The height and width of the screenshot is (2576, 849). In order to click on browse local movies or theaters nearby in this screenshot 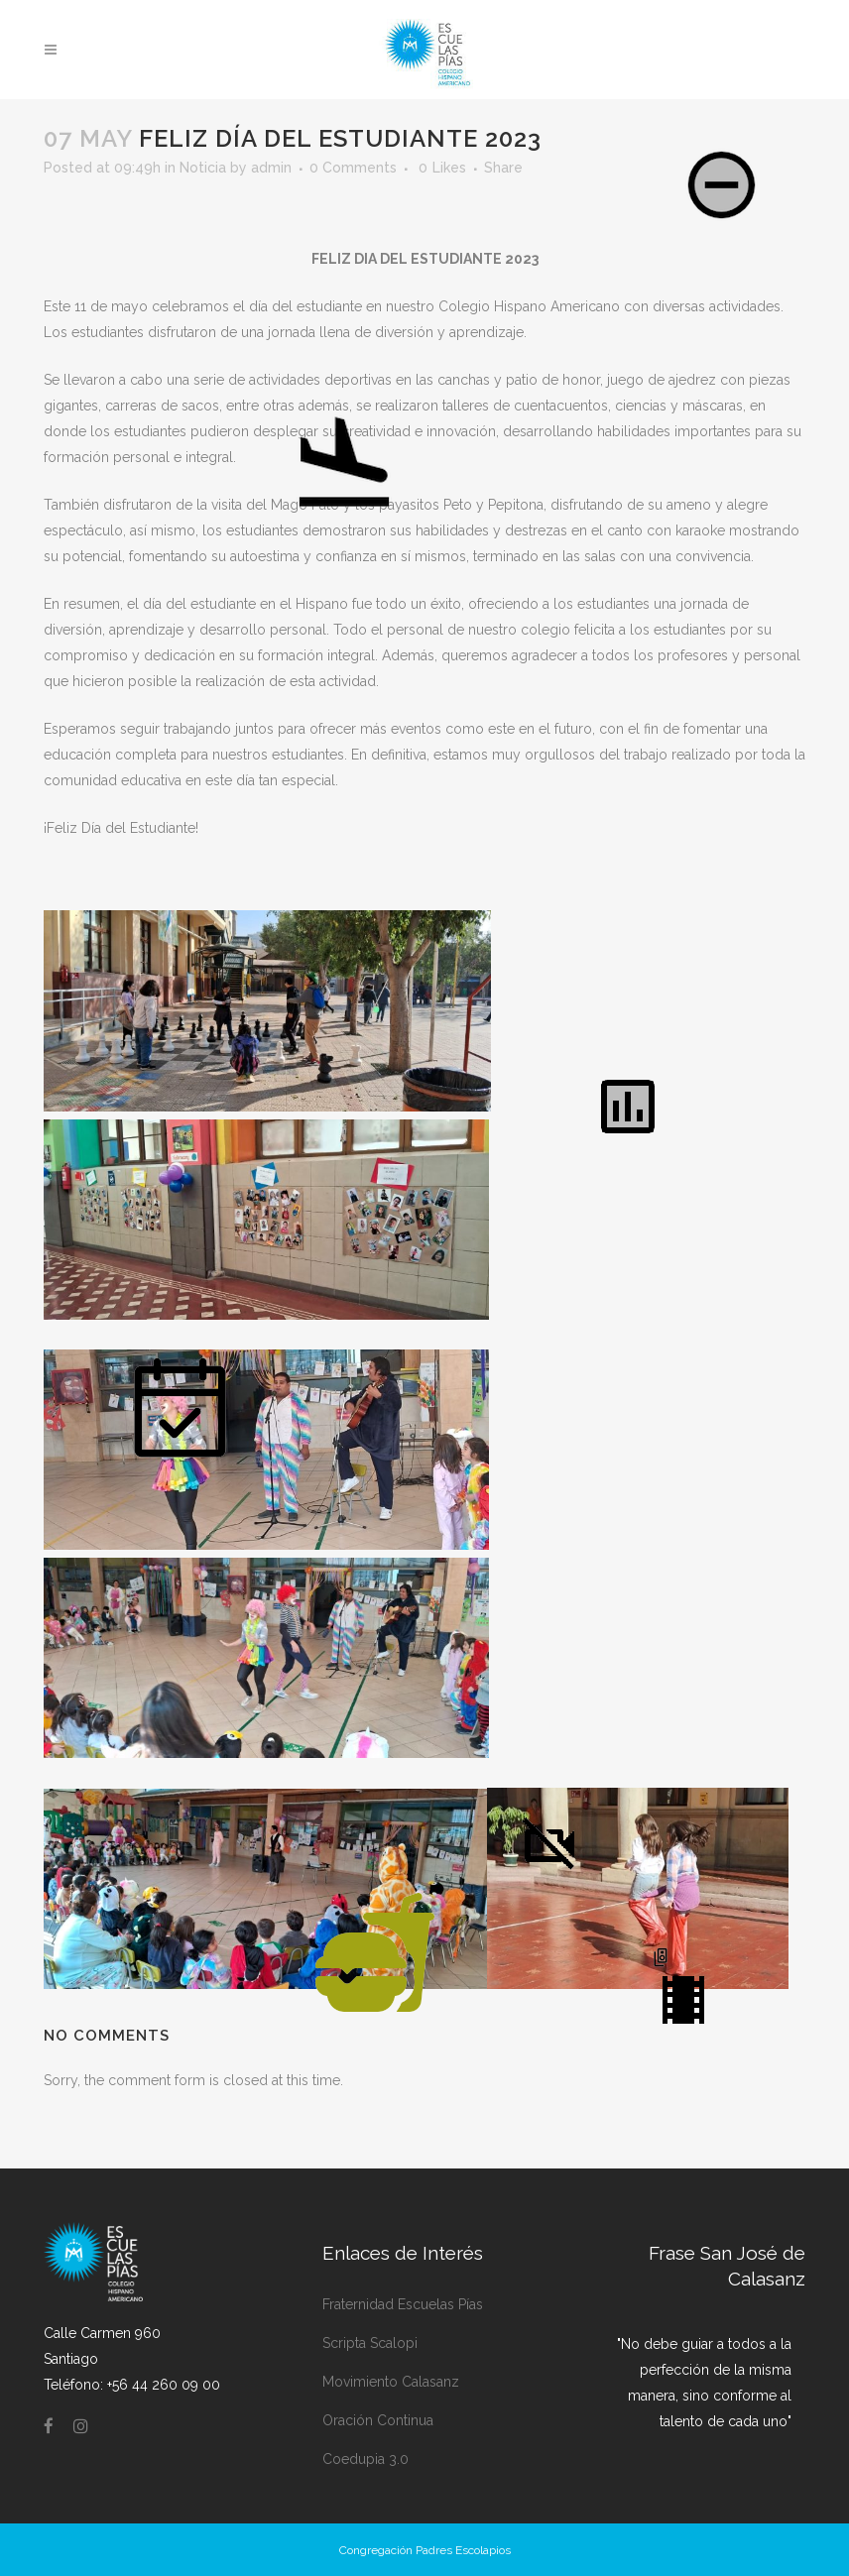, I will do `click(683, 2000)`.